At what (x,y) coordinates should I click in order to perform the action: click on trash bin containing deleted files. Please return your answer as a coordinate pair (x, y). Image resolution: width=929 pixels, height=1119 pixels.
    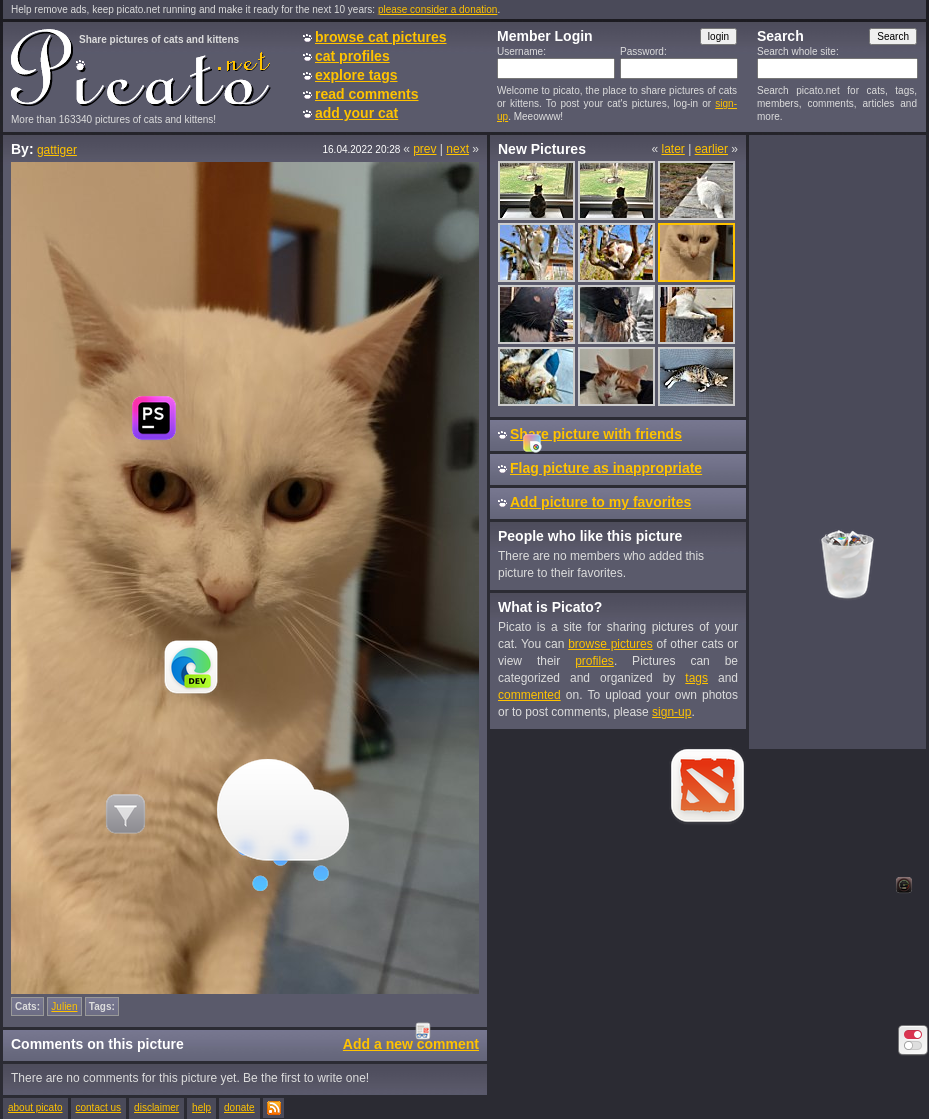
    Looking at the image, I should click on (847, 565).